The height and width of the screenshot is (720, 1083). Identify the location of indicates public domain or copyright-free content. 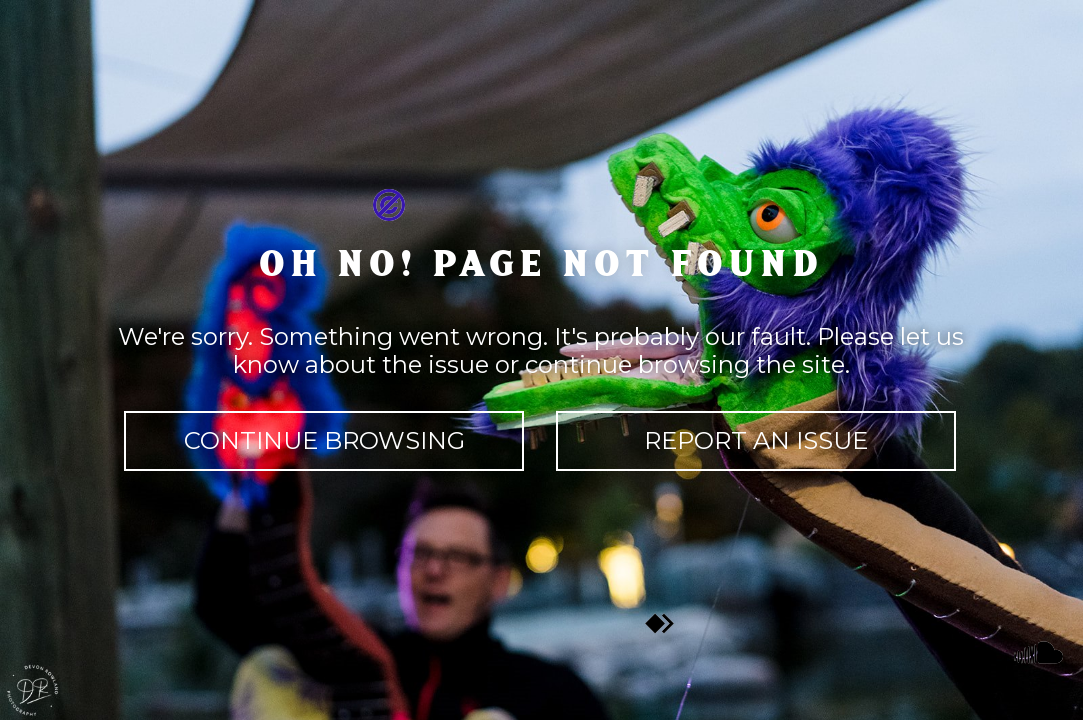
(389, 205).